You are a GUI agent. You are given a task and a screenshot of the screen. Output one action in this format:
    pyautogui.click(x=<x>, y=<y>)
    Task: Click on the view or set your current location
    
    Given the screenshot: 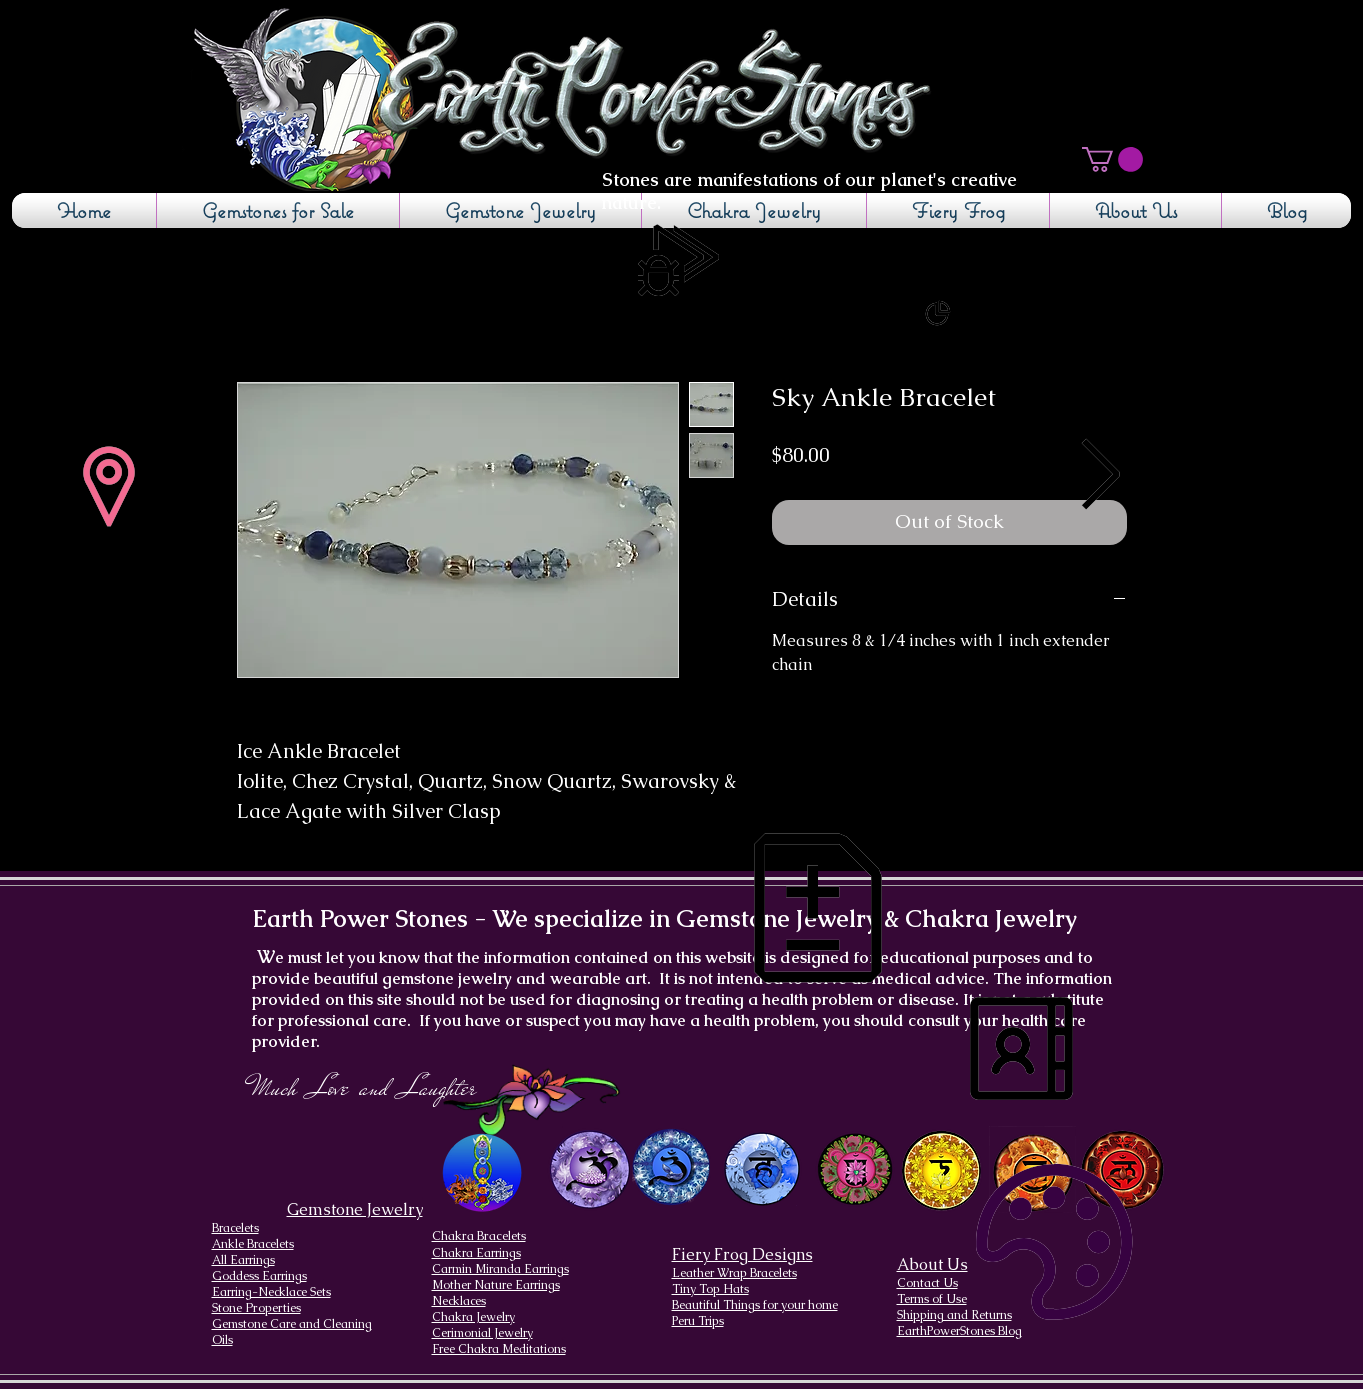 What is the action you would take?
    pyautogui.click(x=109, y=488)
    